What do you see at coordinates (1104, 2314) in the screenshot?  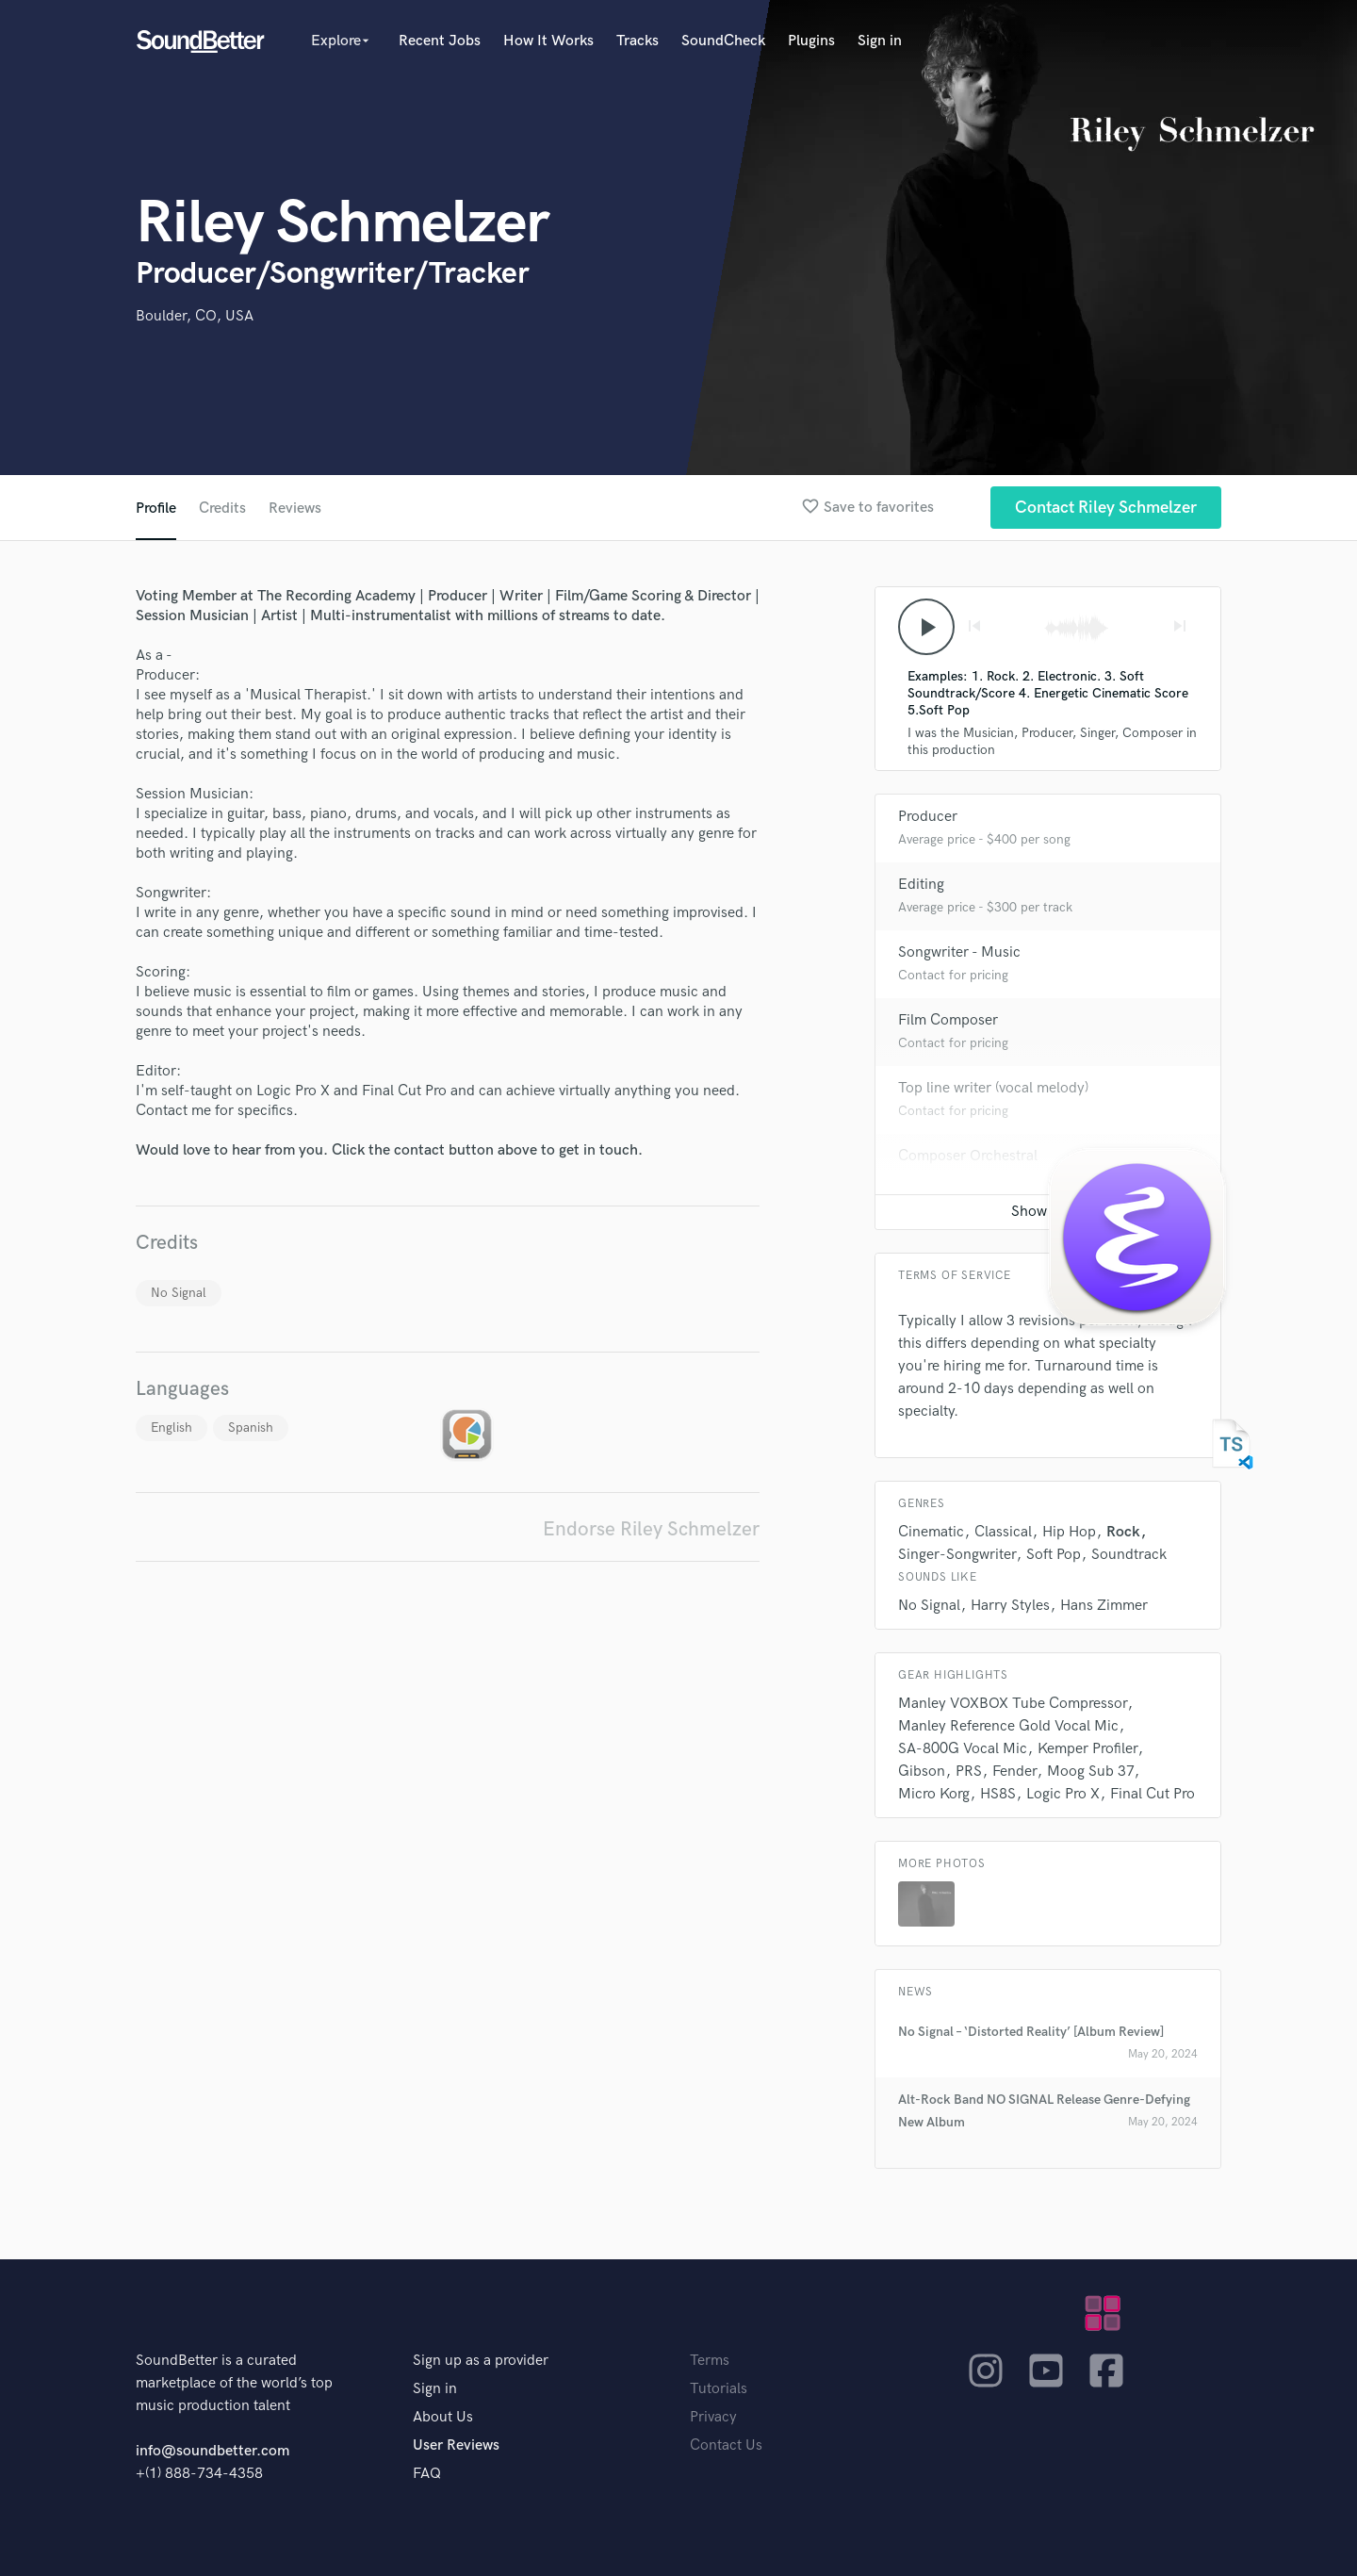 I see `launch lights off puzzle game` at bounding box center [1104, 2314].